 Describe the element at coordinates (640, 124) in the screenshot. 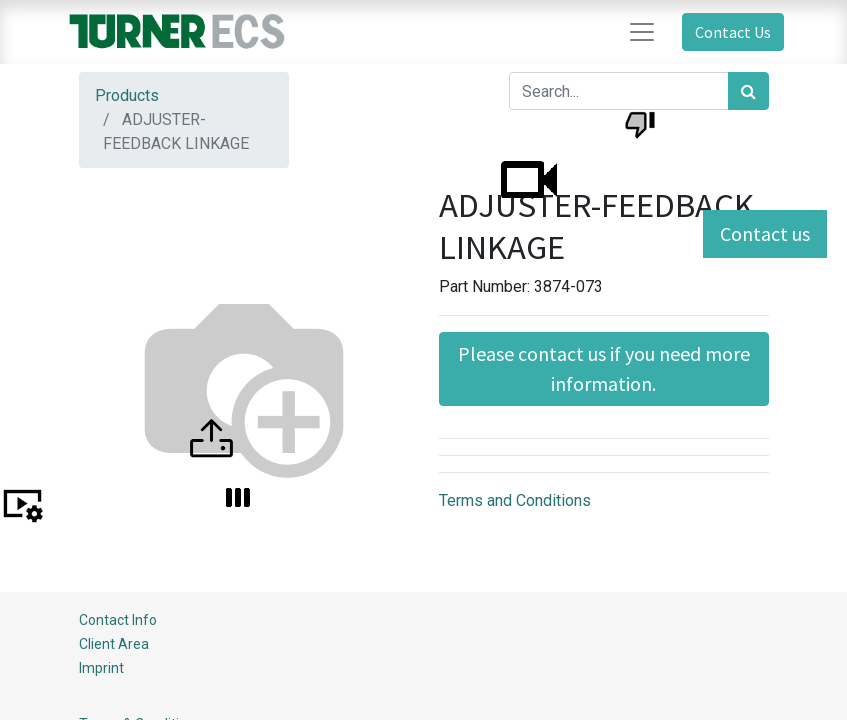

I see `dislike or downvote content` at that location.